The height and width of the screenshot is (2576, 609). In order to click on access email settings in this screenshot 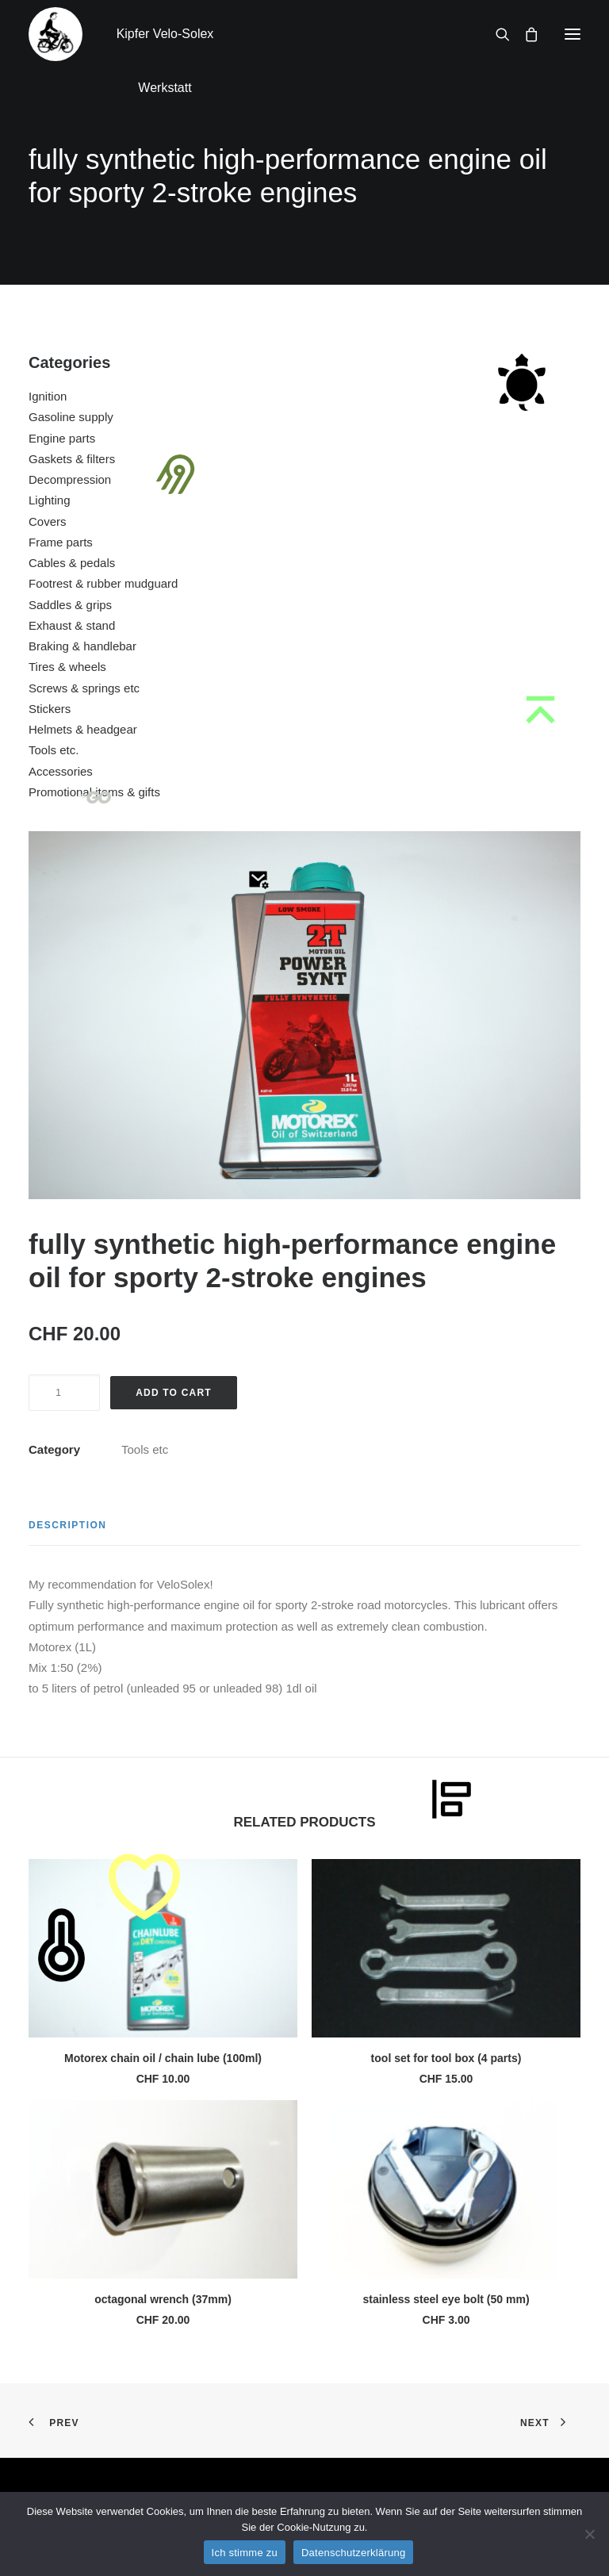, I will do `click(258, 879)`.